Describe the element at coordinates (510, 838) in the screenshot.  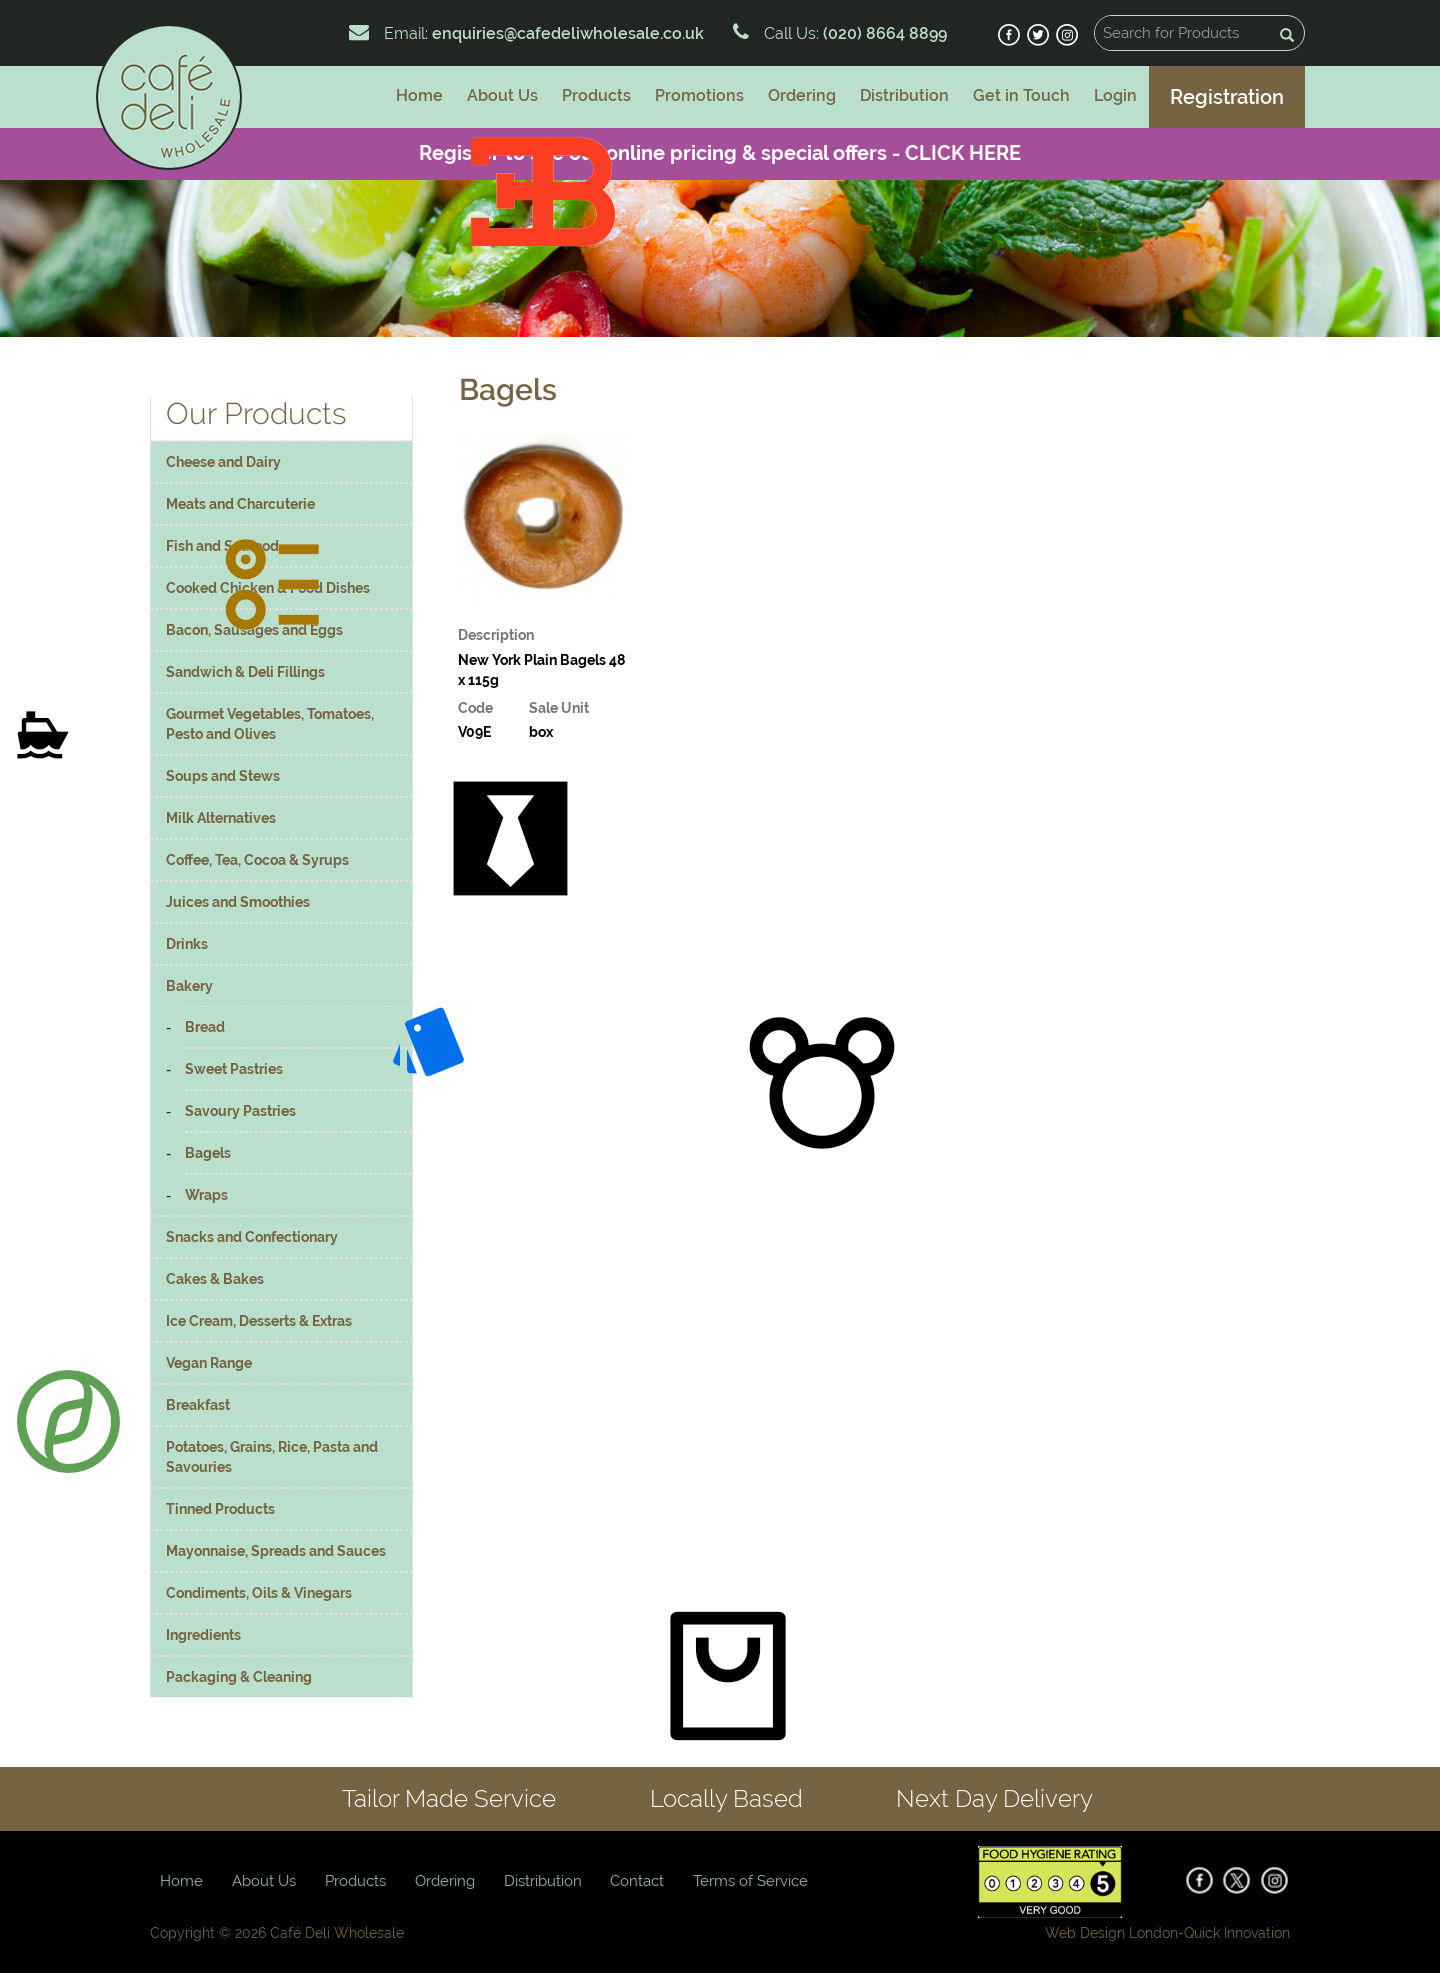
I see `black tie formal wear or dress code indicator` at that location.